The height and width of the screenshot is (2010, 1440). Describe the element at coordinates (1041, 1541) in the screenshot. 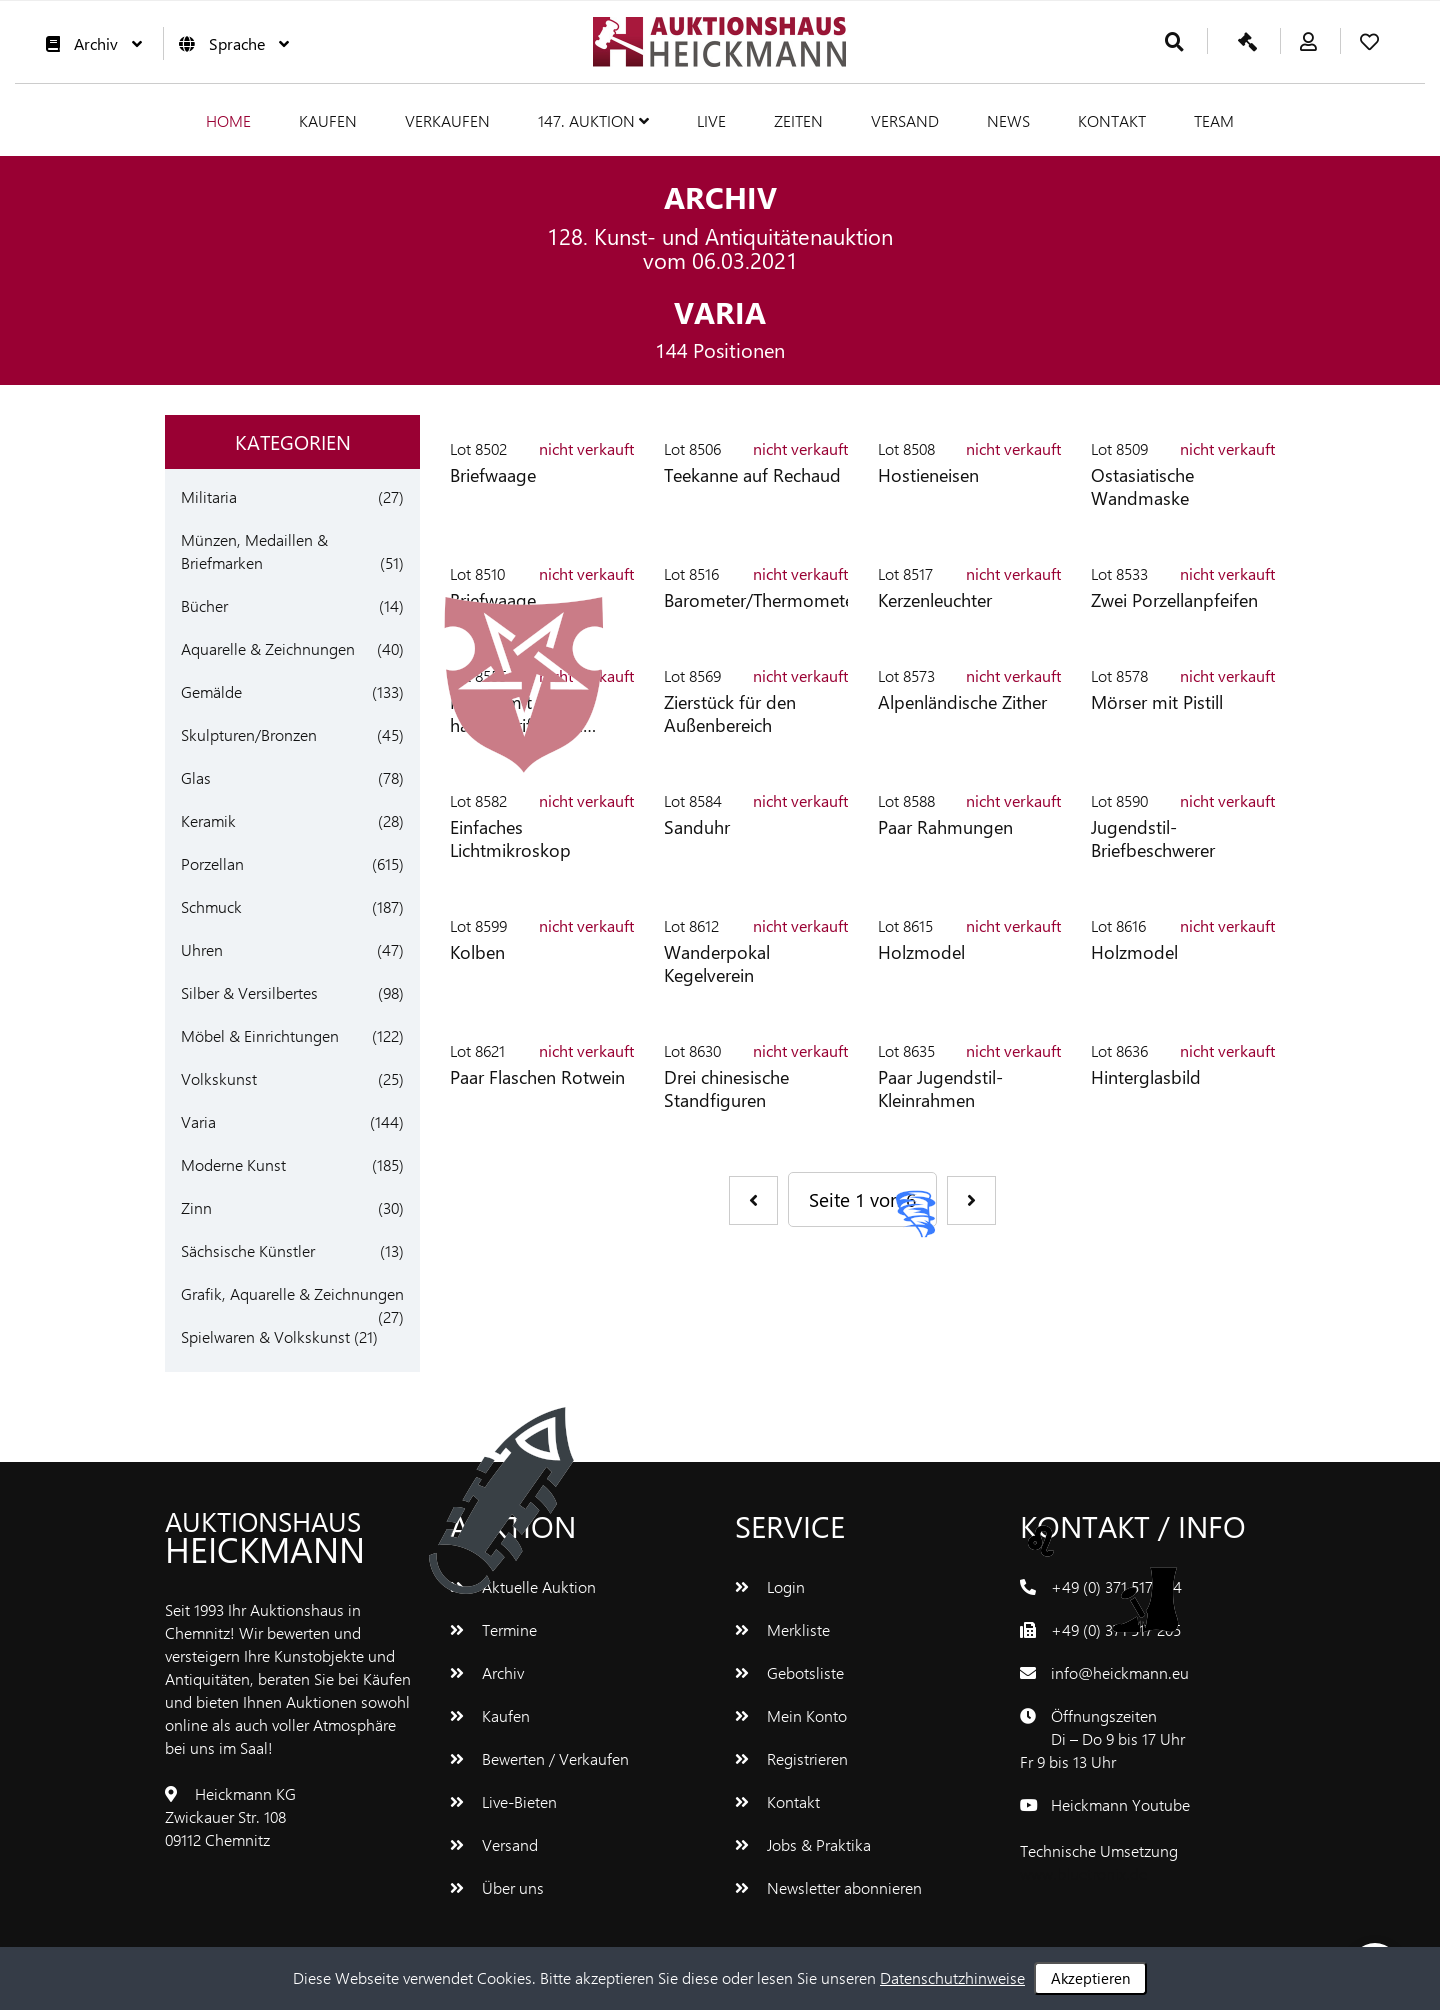

I see `represents the leo zodiac sign` at that location.